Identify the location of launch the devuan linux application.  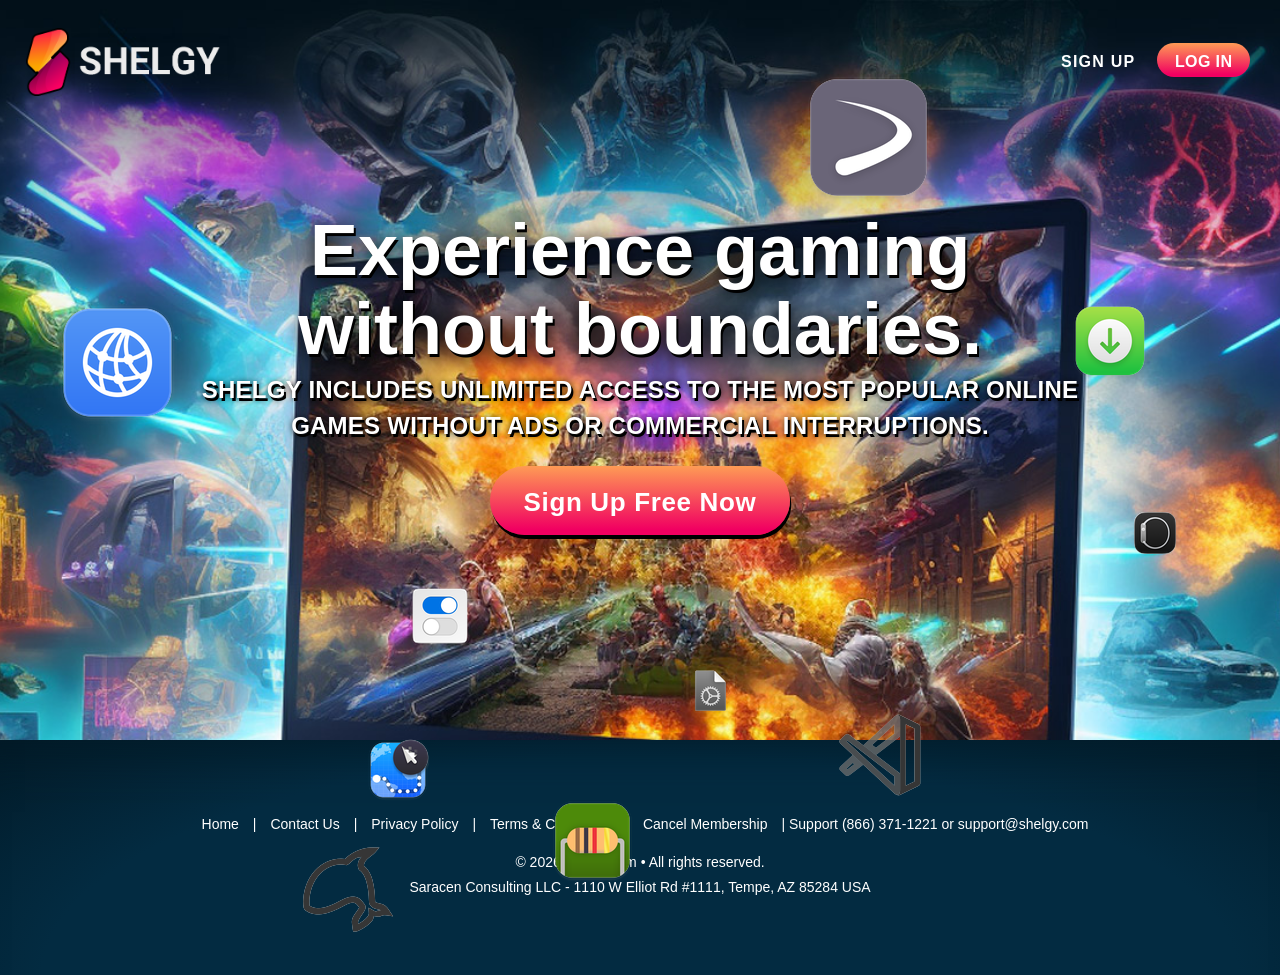
(868, 137).